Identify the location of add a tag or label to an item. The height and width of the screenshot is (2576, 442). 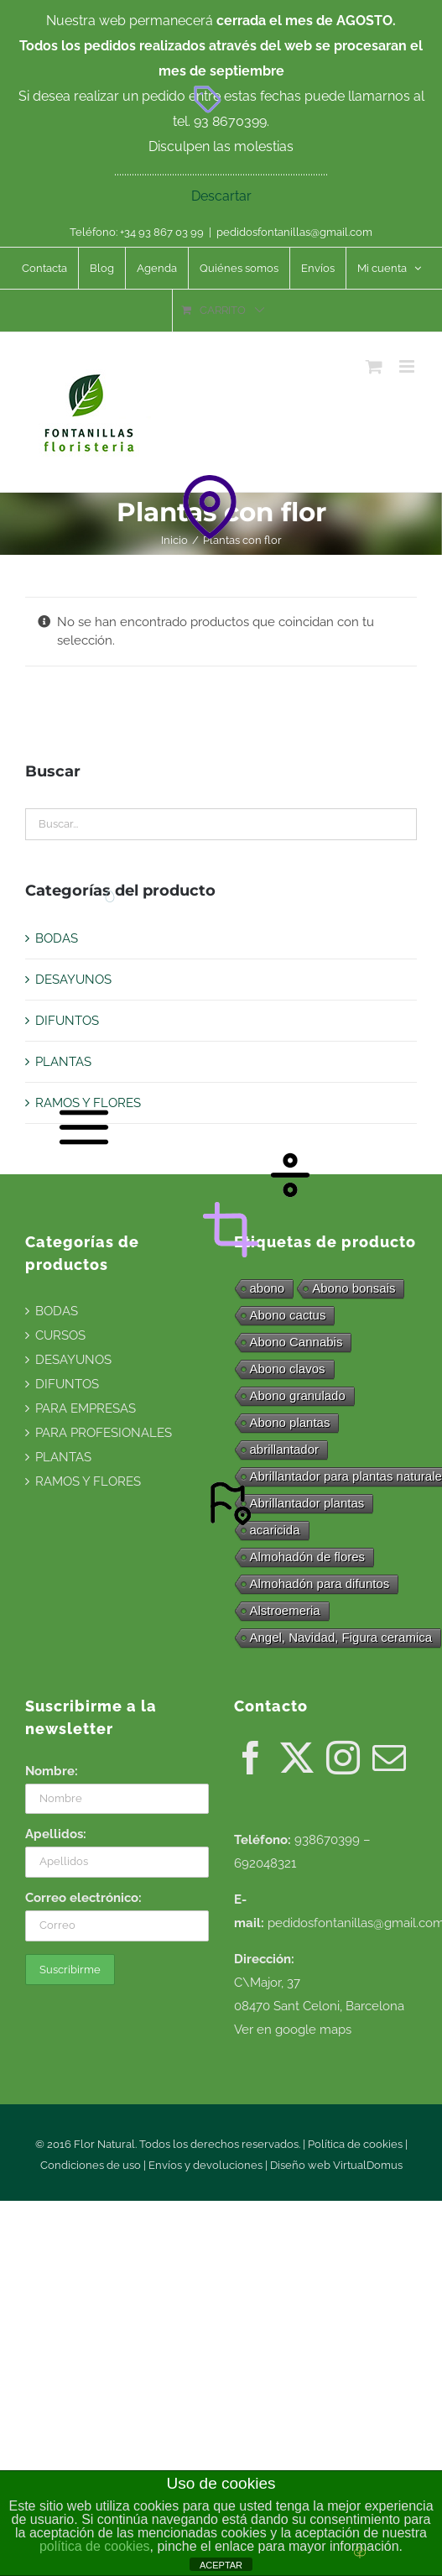
(208, 100).